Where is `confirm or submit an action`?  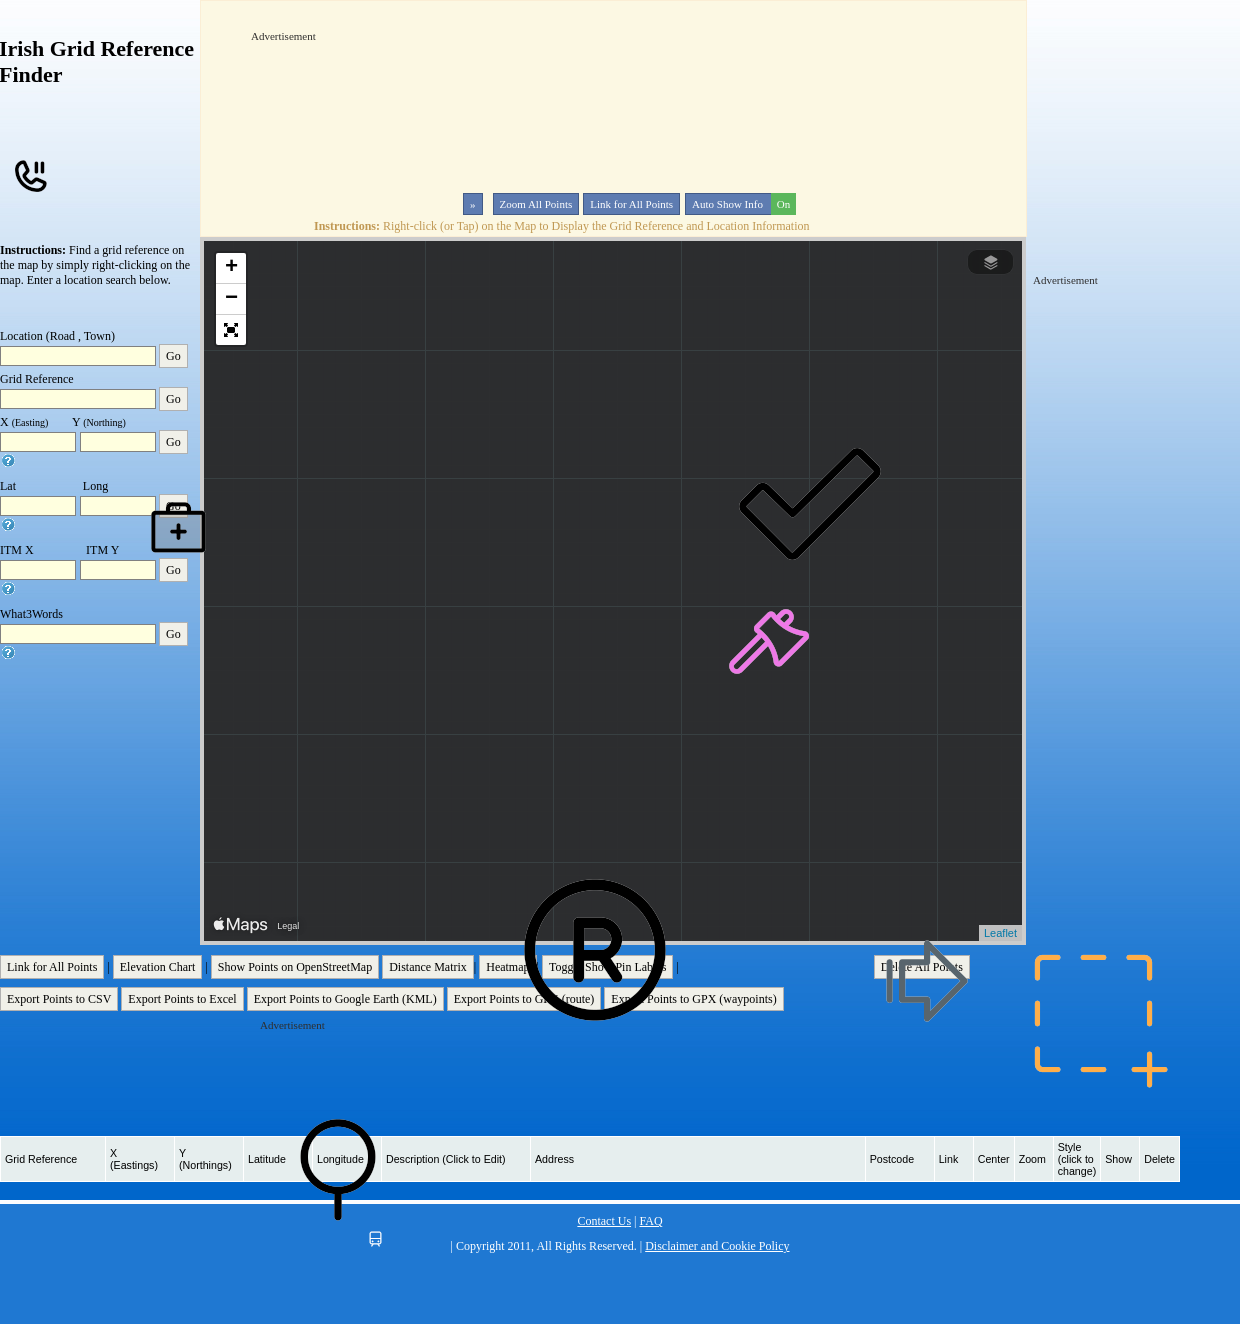
confirm or submit an action is located at coordinates (807, 501).